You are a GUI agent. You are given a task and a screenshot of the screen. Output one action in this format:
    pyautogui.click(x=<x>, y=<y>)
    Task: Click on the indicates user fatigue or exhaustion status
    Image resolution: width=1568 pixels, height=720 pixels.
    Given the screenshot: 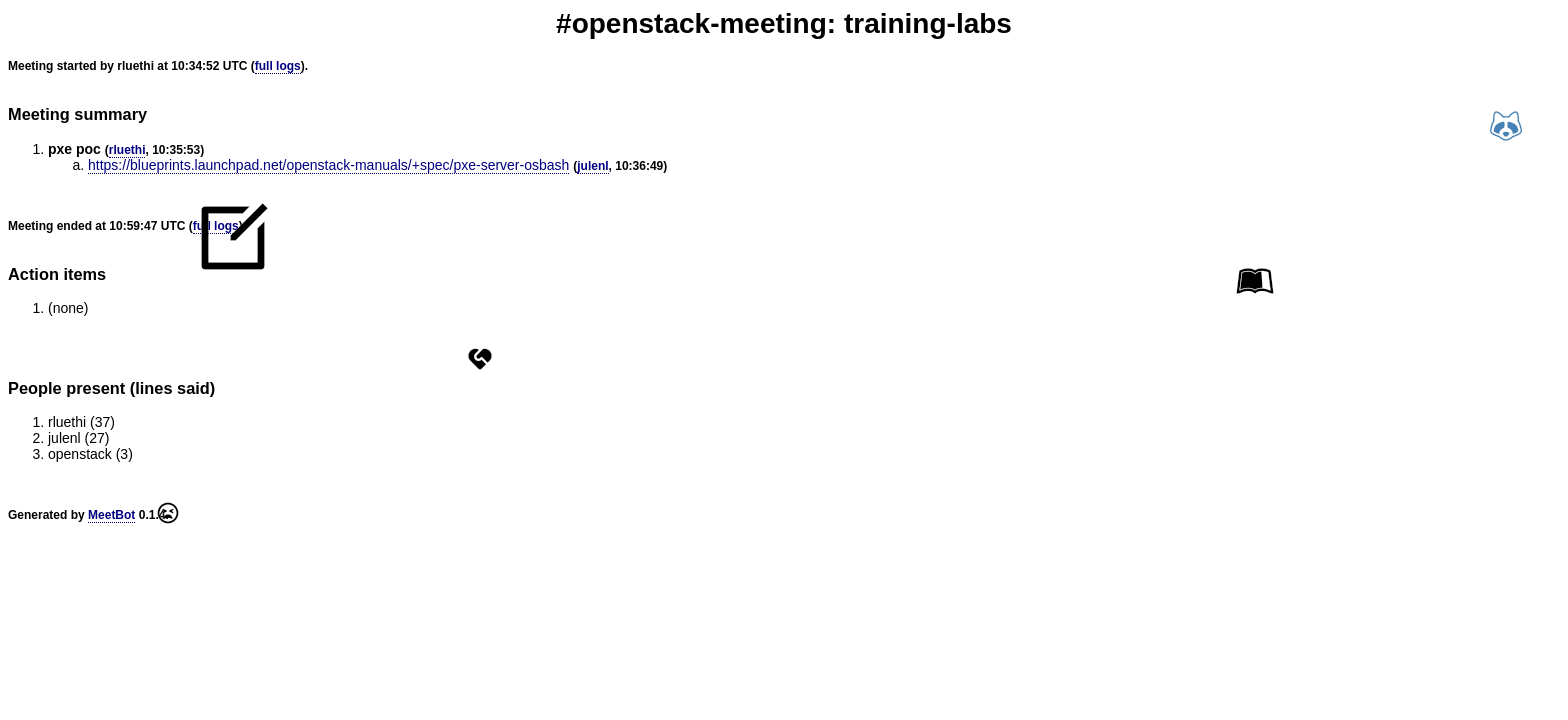 What is the action you would take?
    pyautogui.click(x=168, y=513)
    